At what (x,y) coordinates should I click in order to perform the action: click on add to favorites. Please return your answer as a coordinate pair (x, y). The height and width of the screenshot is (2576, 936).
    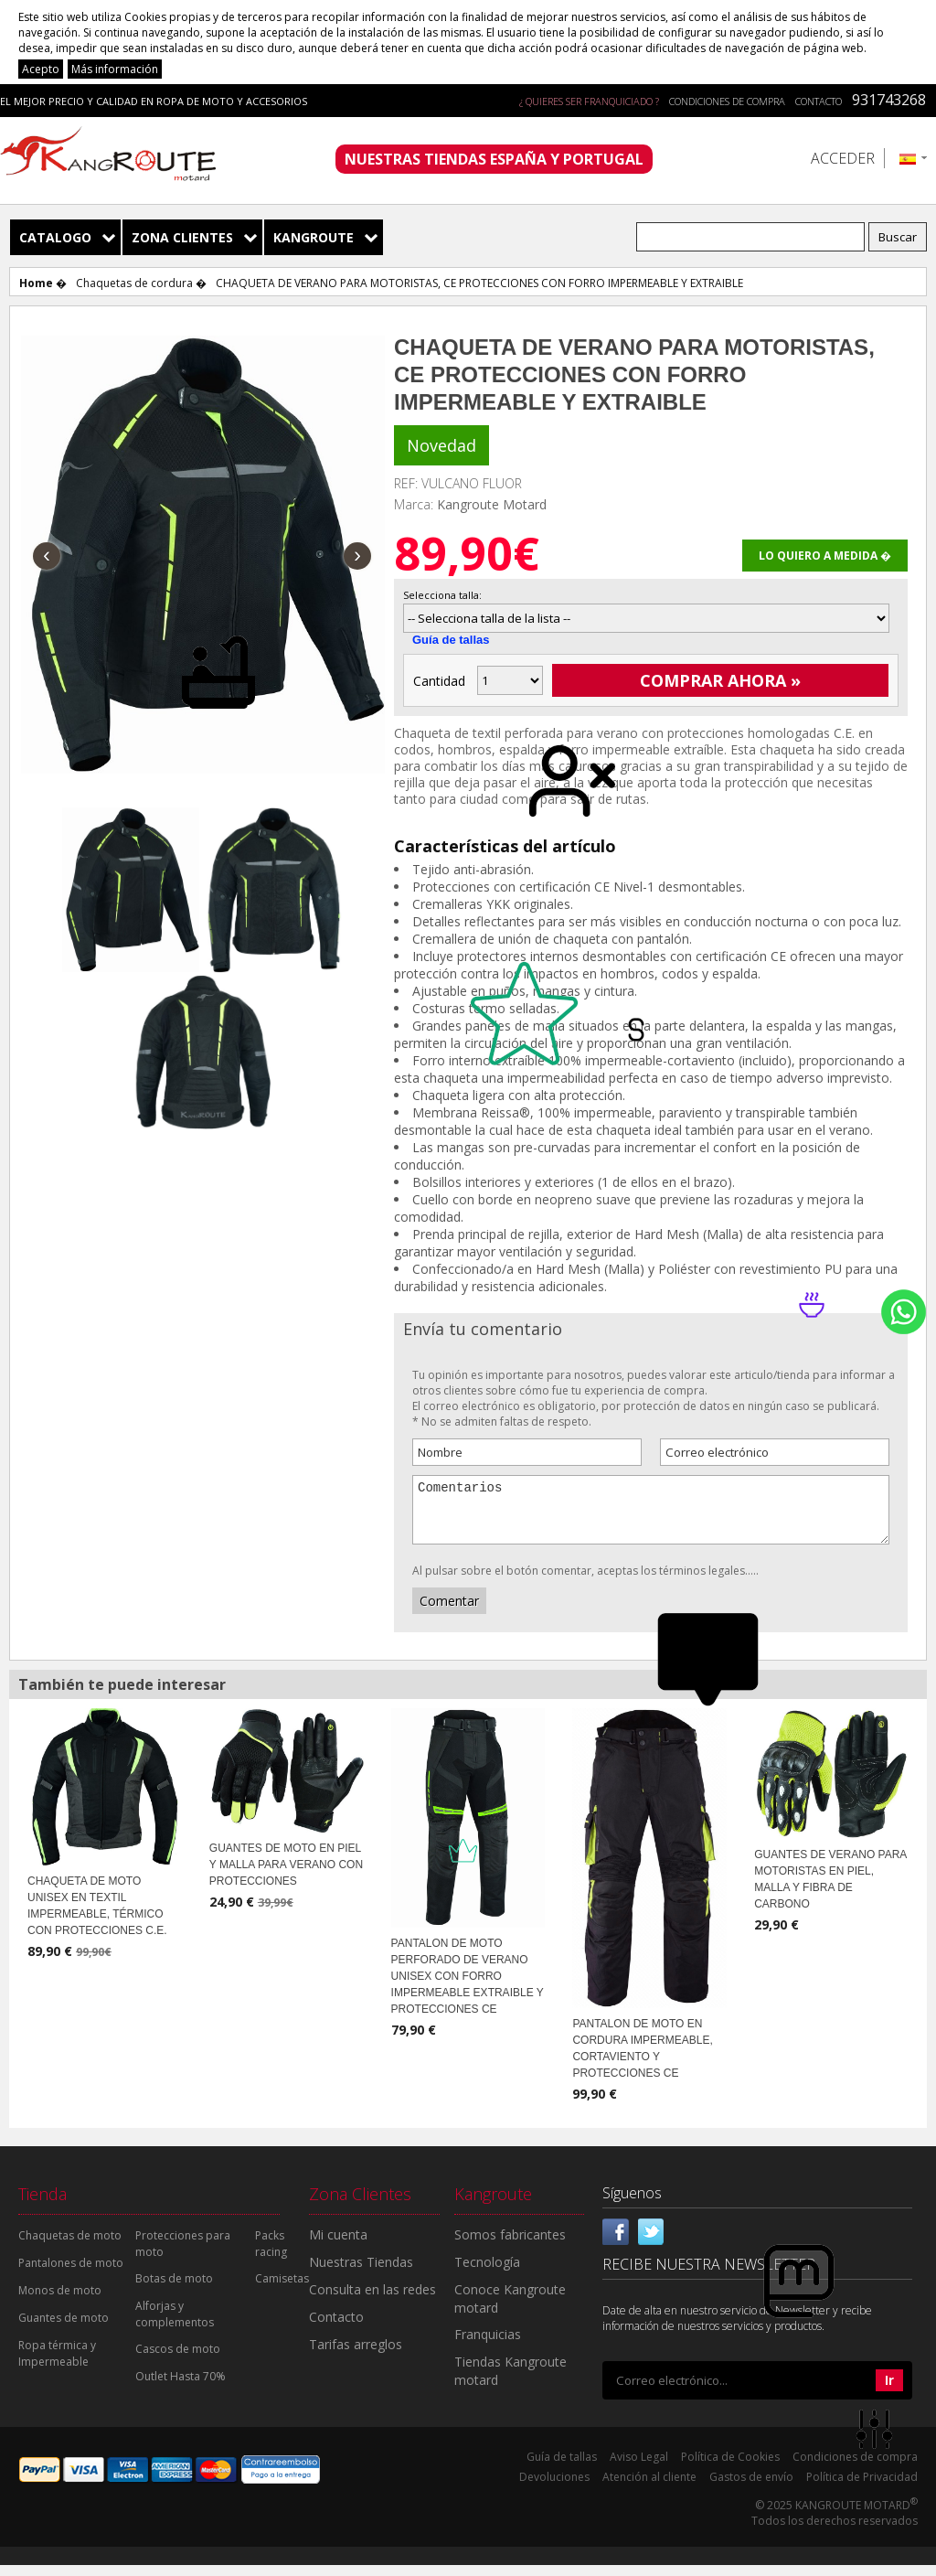
    Looking at the image, I should click on (524, 1015).